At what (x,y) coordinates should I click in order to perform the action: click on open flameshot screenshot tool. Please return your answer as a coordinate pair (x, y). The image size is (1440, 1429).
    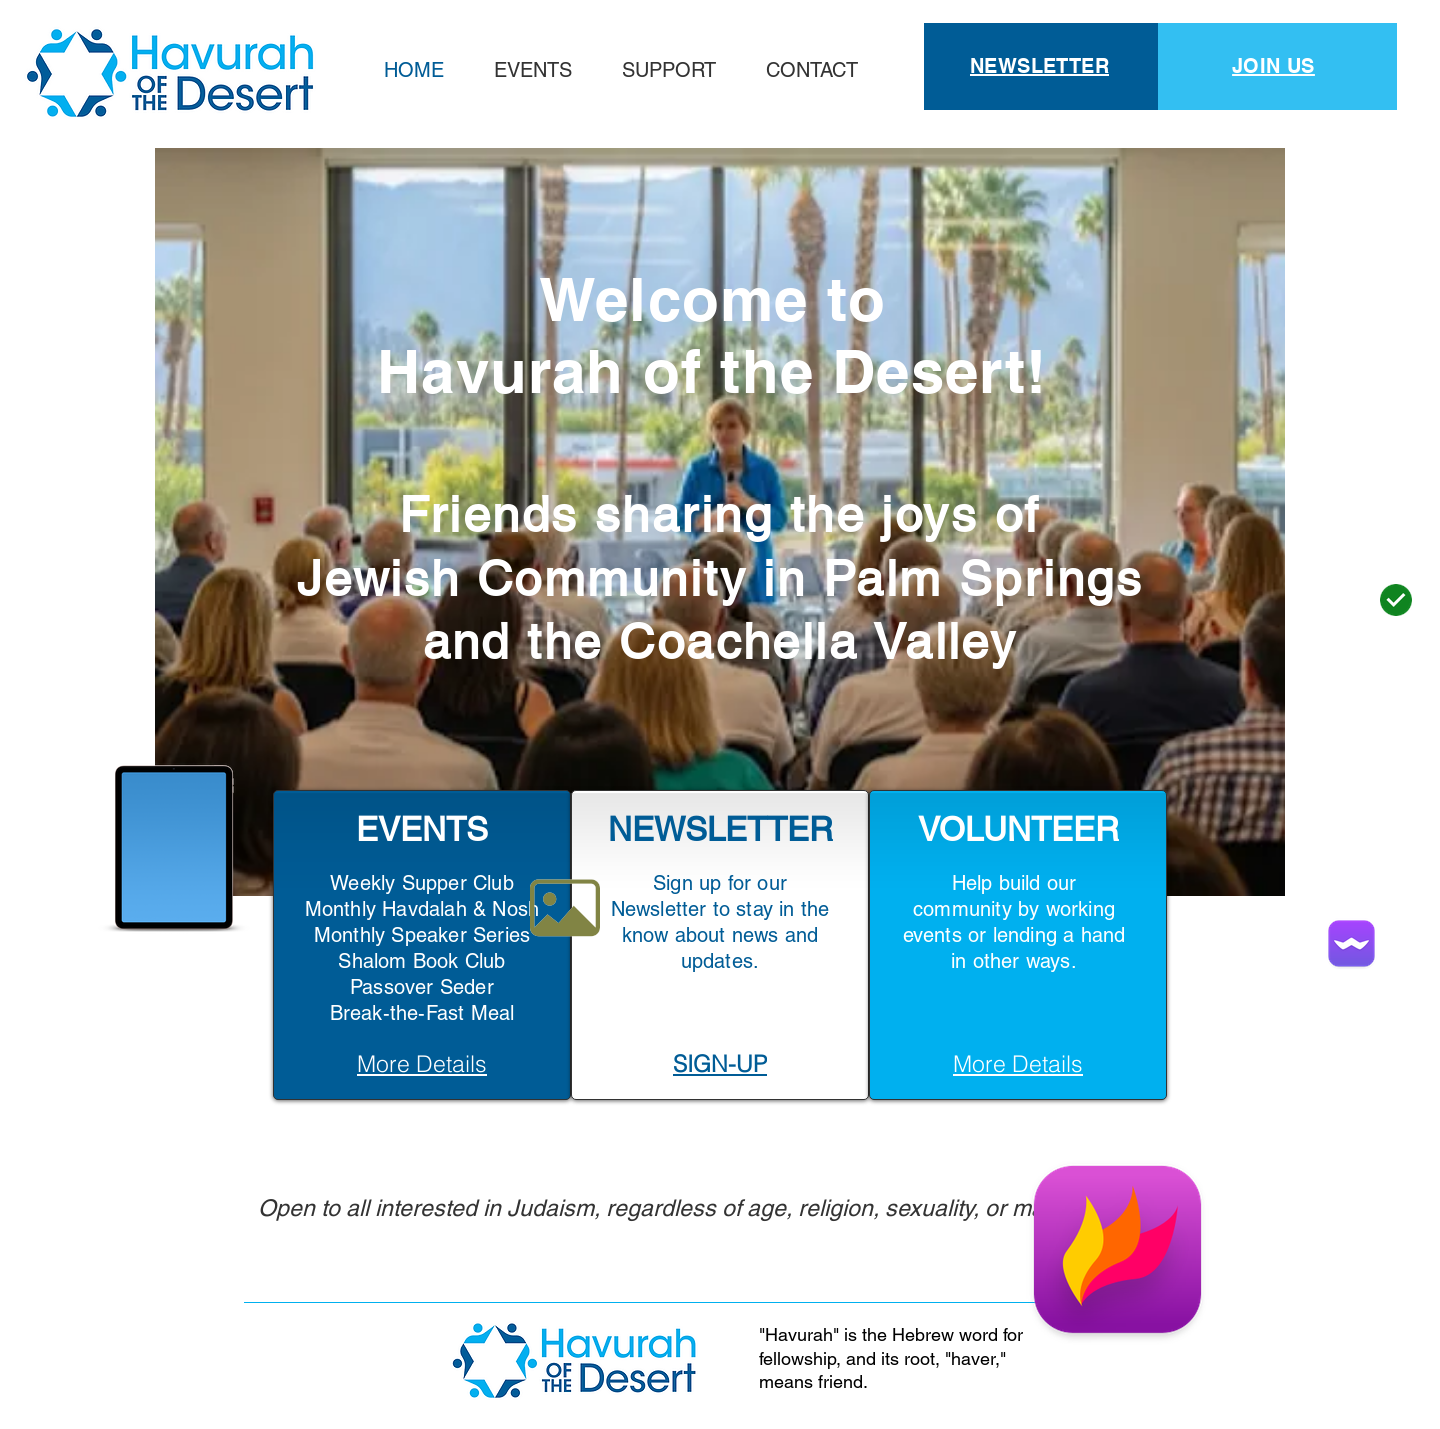
    Looking at the image, I should click on (1117, 1249).